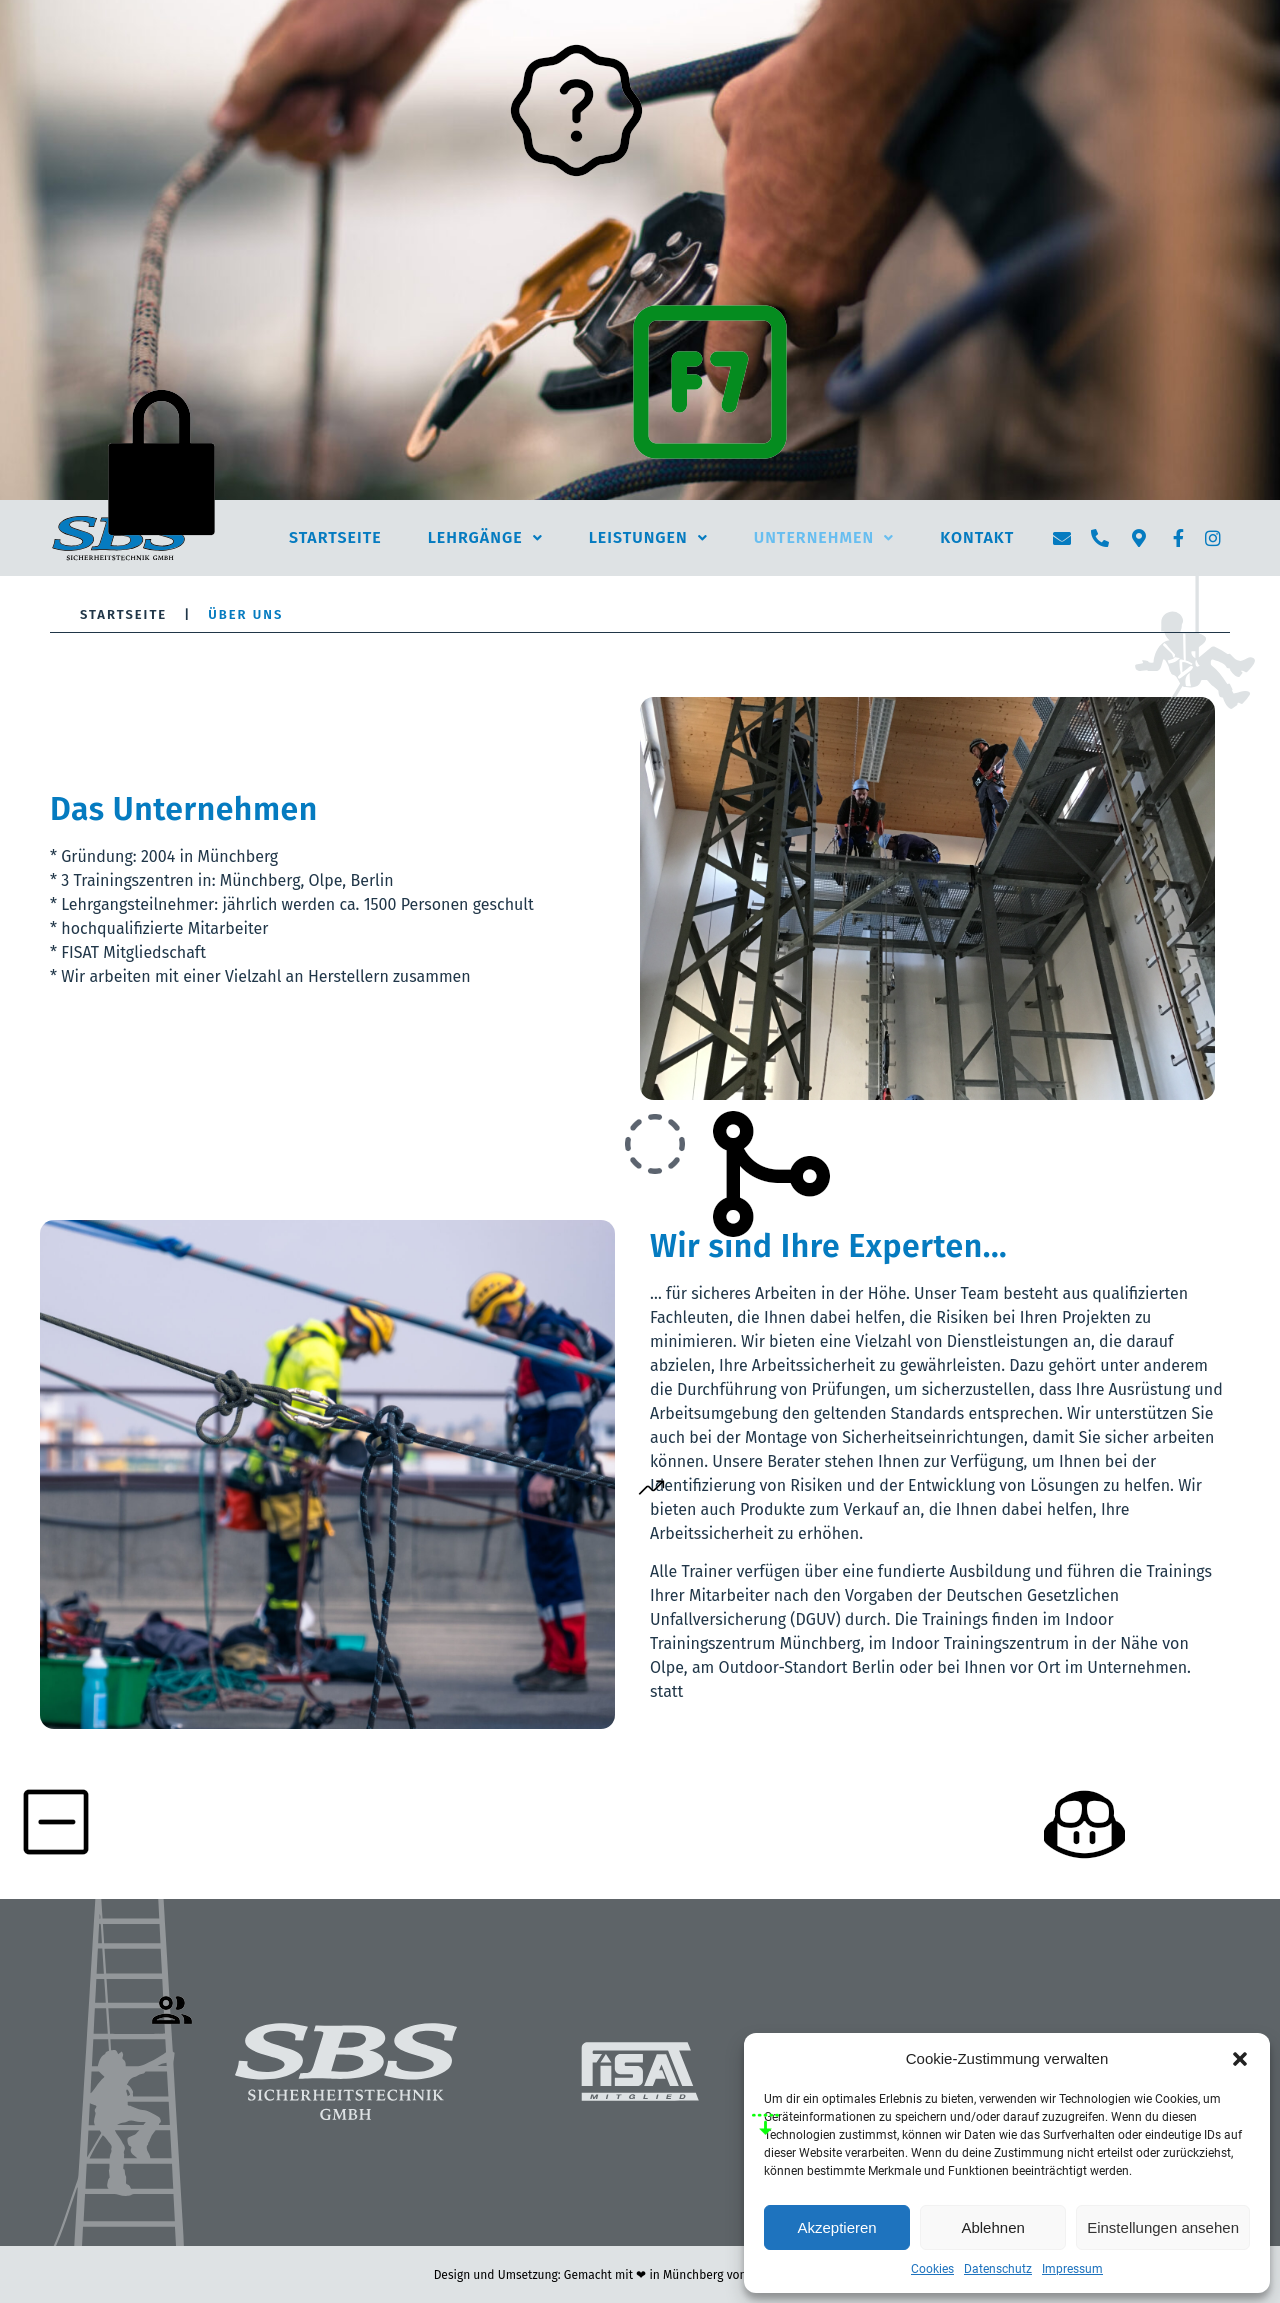  Describe the element at coordinates (576, 110) in the screenshot. I see `indicates unverified status or identity` at that location.